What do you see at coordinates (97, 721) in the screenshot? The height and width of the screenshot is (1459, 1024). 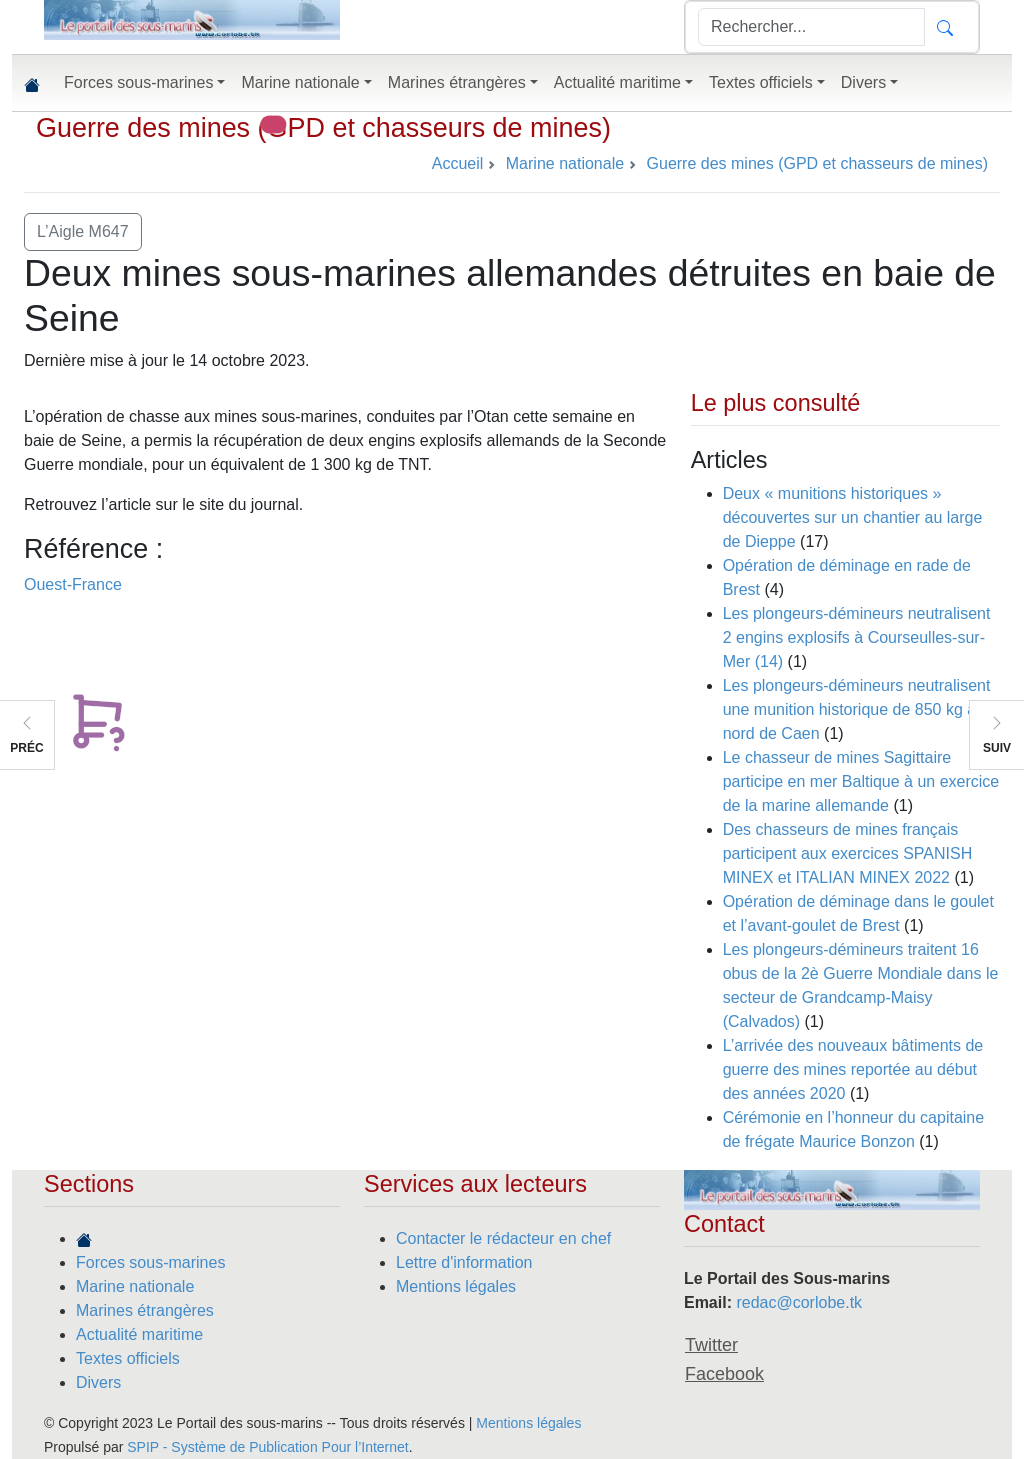 I see `get help with your shopping cart` at bounding box center [97, 721].